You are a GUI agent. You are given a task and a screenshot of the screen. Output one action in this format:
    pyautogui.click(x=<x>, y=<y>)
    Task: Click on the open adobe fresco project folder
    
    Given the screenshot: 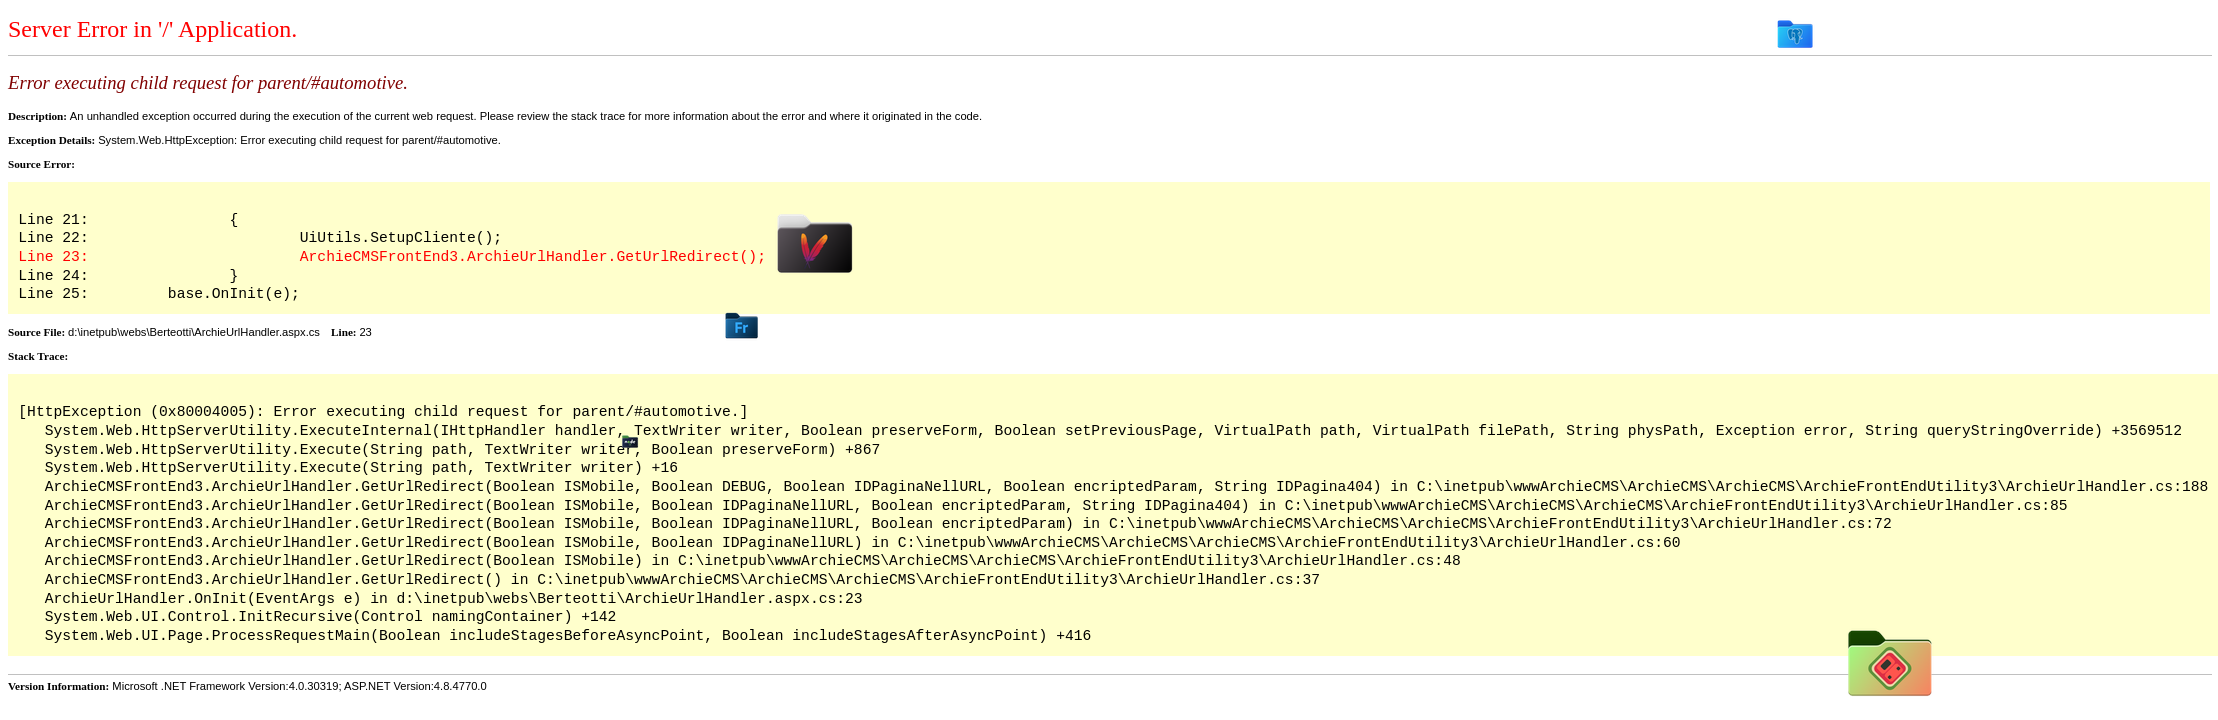 What is the action you would take?
    pyautogui.click(x=741, y=326)
    